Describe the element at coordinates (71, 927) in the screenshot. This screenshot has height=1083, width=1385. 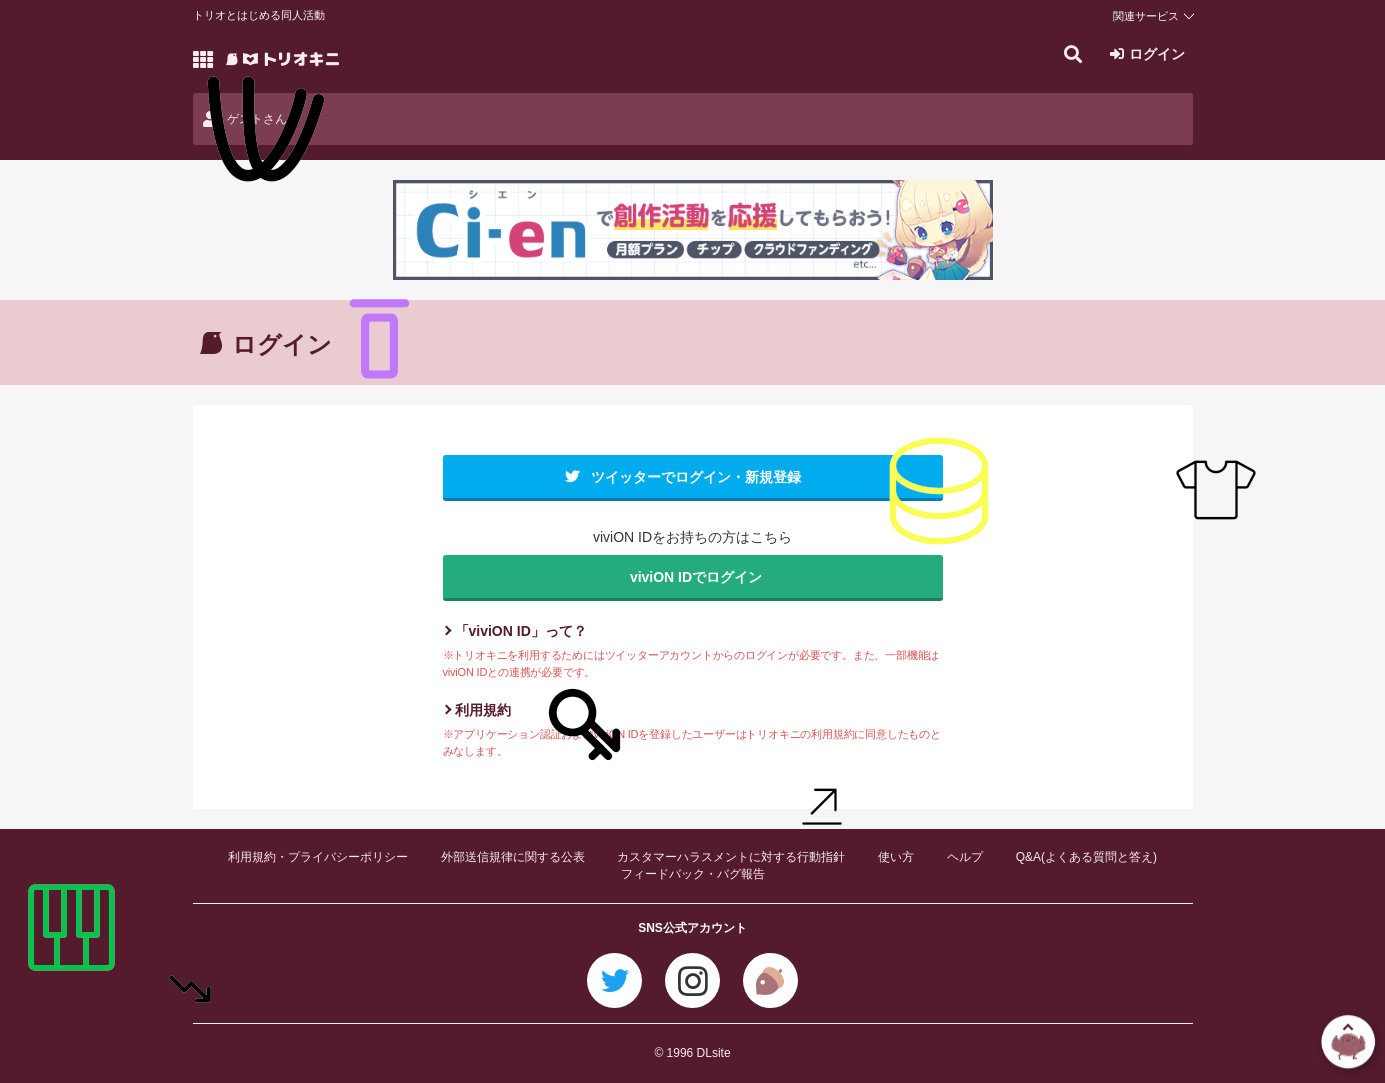
I see `open music or piano app` at that location.